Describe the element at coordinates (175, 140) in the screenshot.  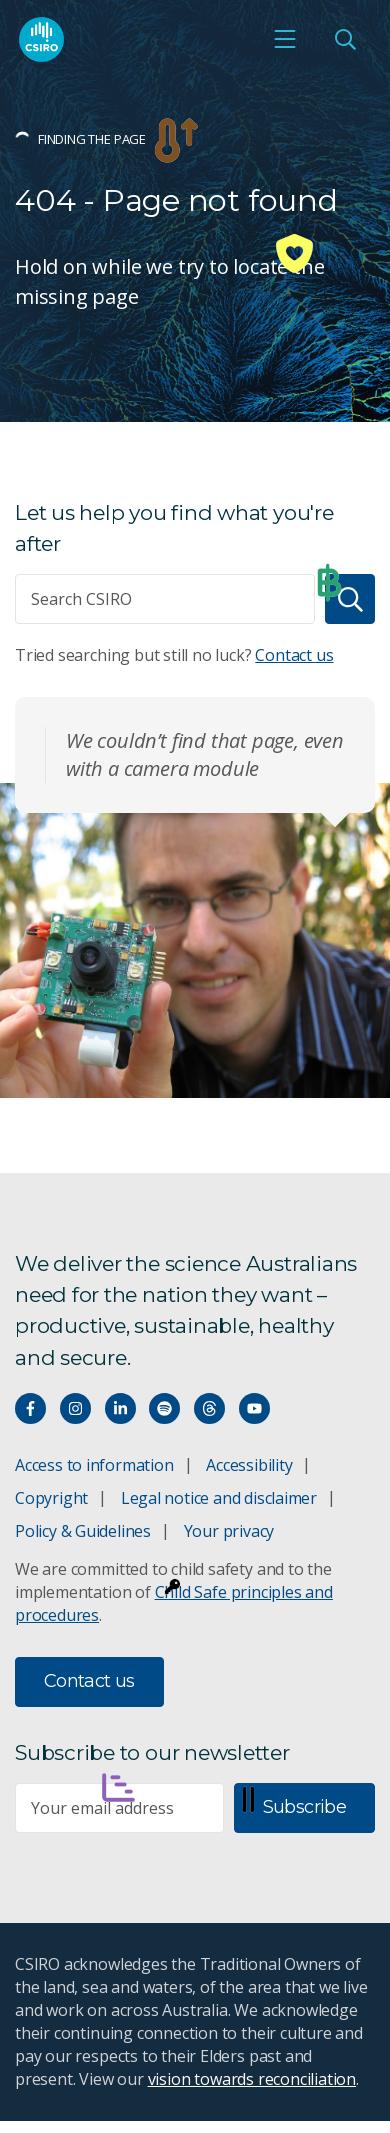
I see `increase temperature setting` at that location.